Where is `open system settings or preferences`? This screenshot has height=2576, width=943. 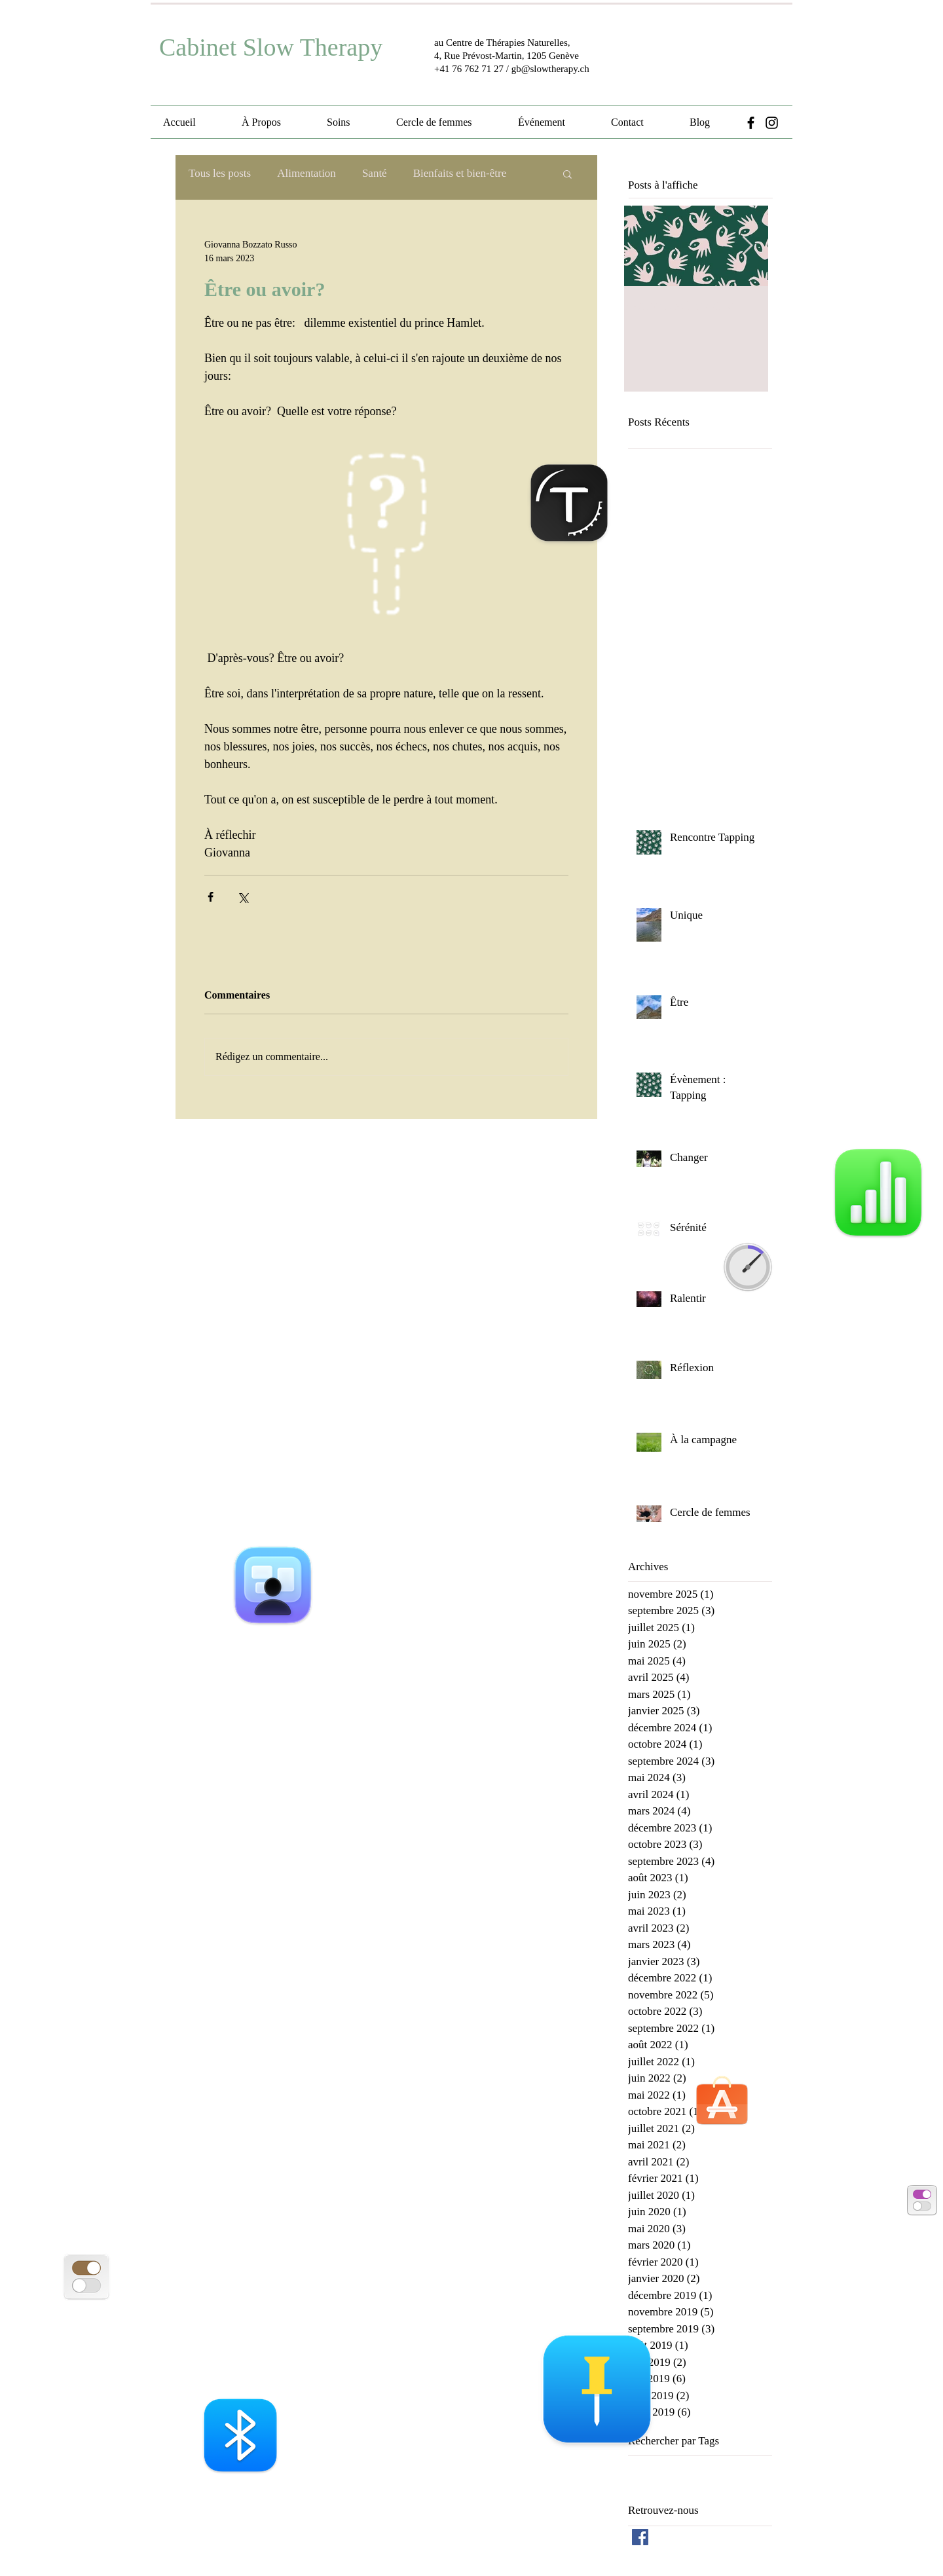 open system settings or preferences is located at coordinates (922, 2200).